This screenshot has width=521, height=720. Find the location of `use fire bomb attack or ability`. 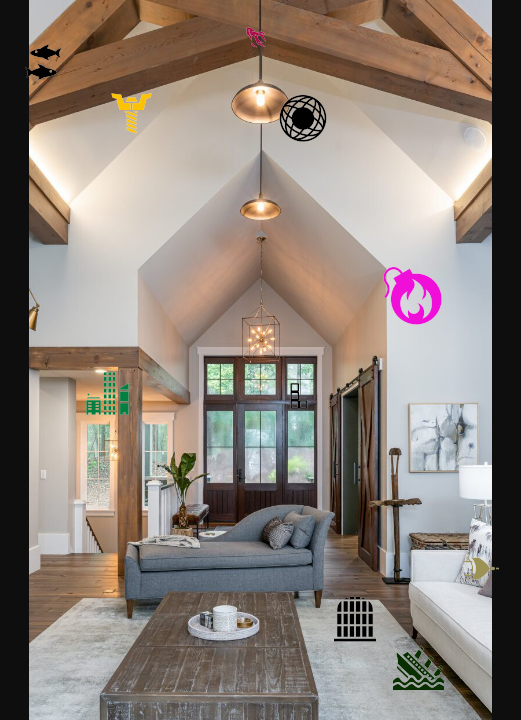

use fire bomb attack or ability is located at coordinates (412, 295).